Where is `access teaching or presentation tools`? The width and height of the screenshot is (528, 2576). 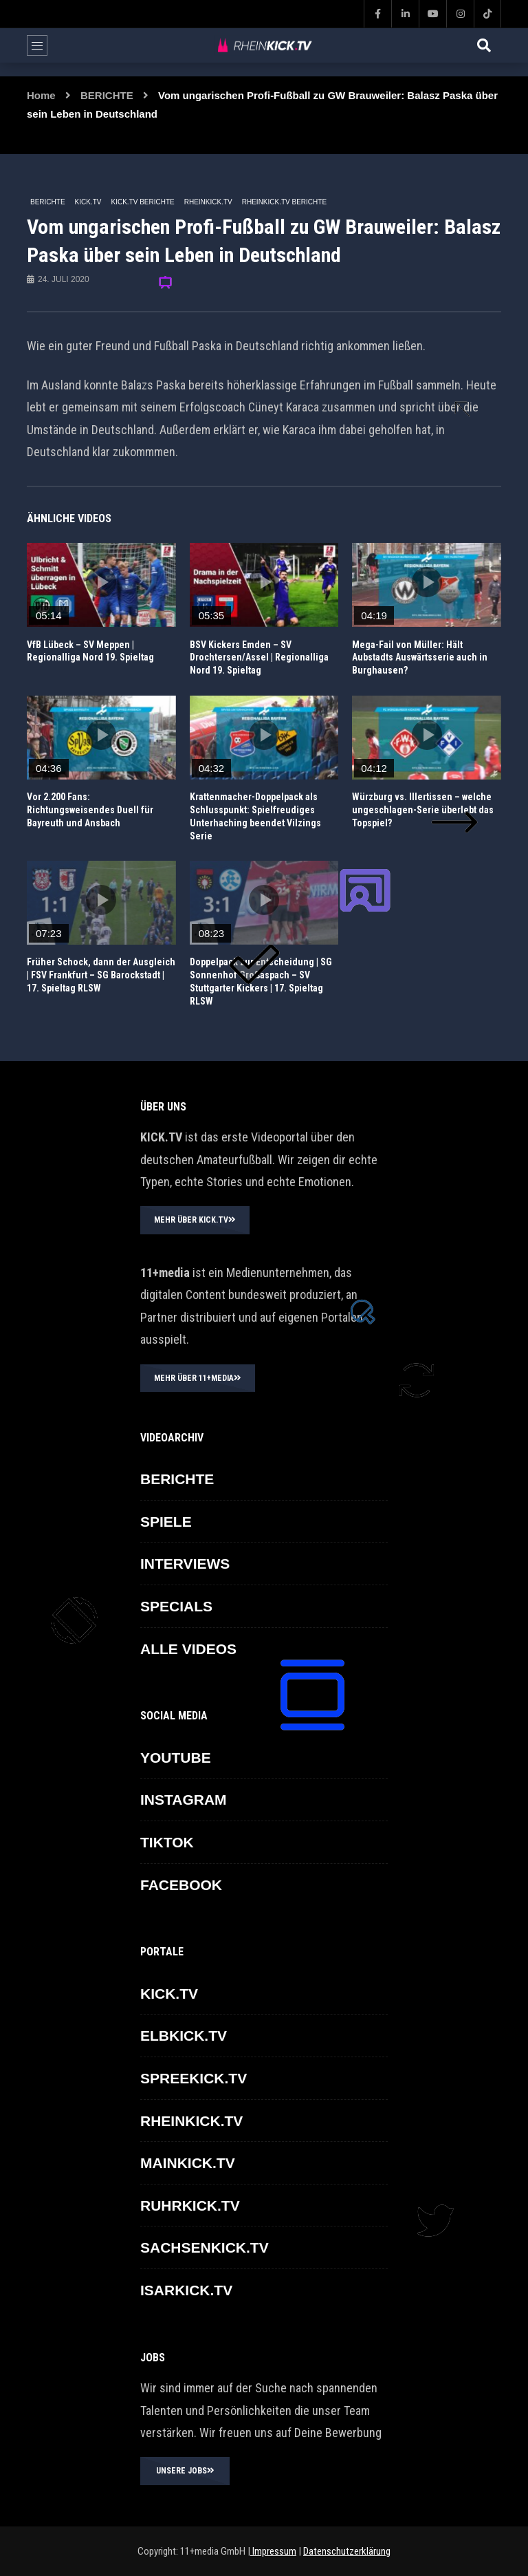 access teaching or presentation tools is located at coordinates (365, 890).